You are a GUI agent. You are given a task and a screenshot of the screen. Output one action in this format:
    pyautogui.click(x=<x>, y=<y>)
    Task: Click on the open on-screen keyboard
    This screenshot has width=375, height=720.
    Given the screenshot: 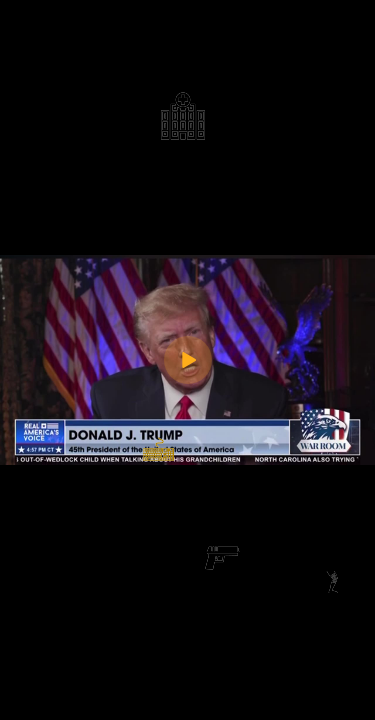 What is the action you would take?
    pyautogui.click(x=158, y=454)
    